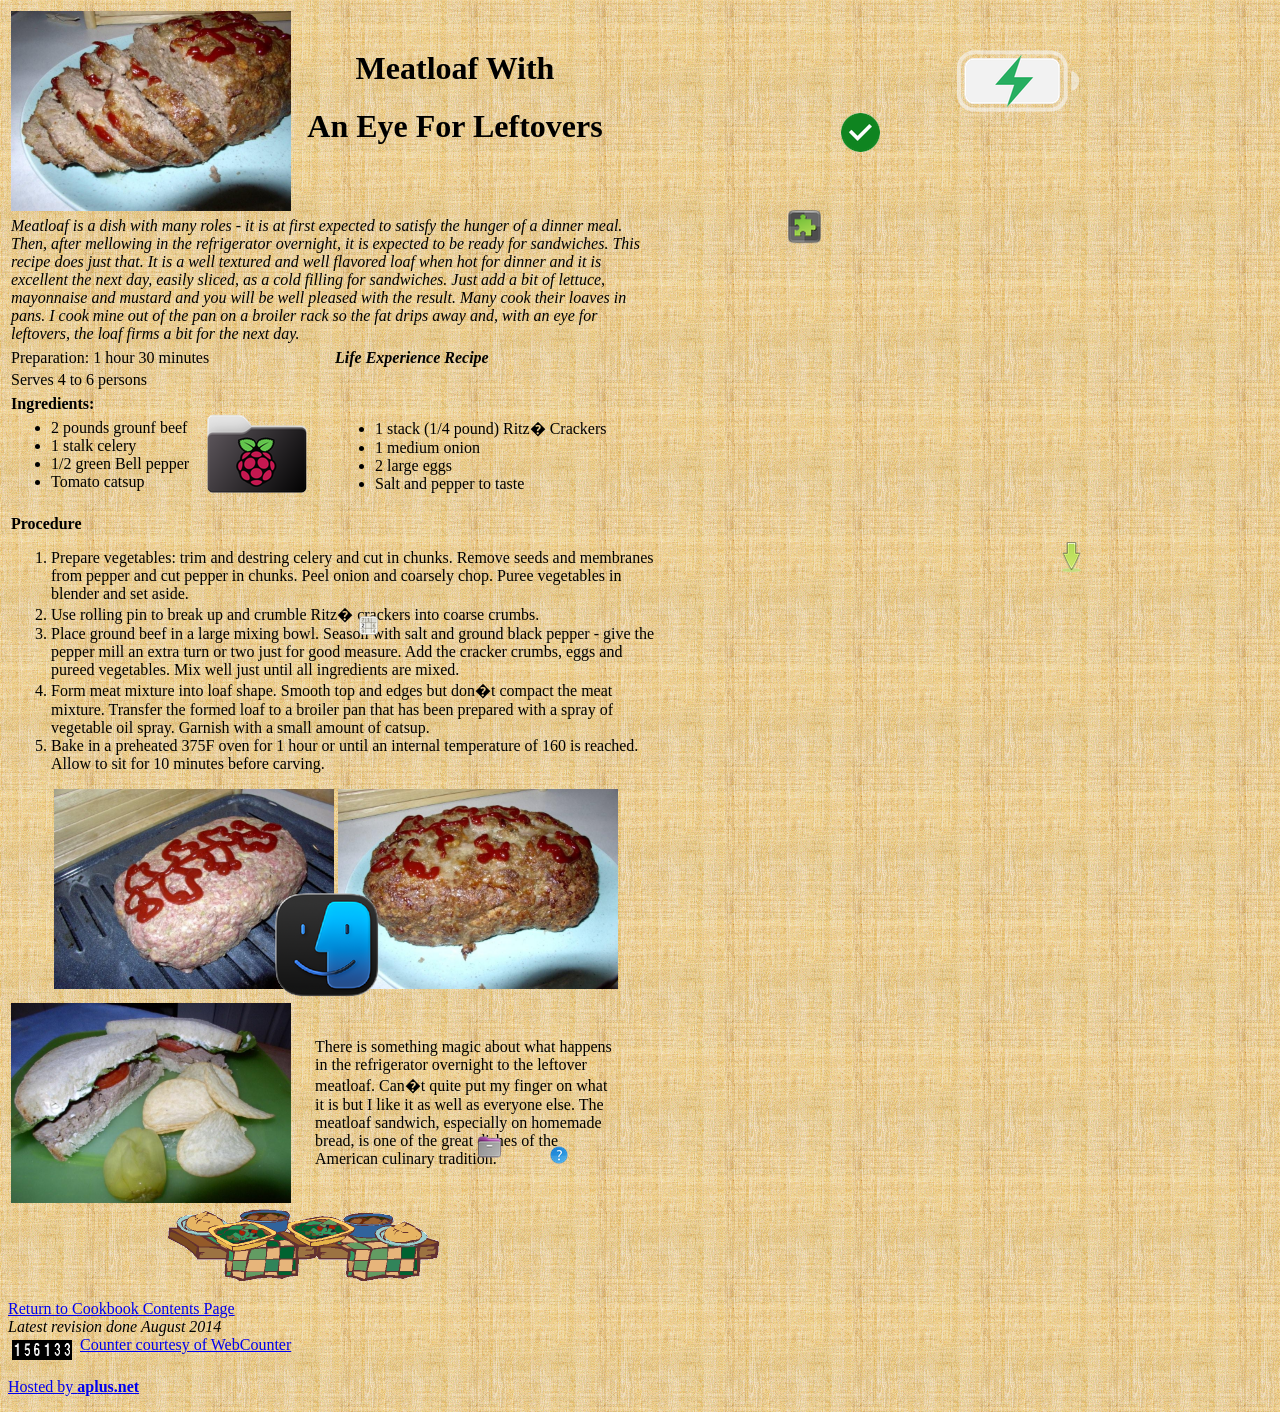 Image resolution: width=1280 pixels, height=1412 pixels. What do you see at coordinates (1018, 81) in the screenshot?
I see `battery fully charged and connected to power` at bounding box center [1018, 81].